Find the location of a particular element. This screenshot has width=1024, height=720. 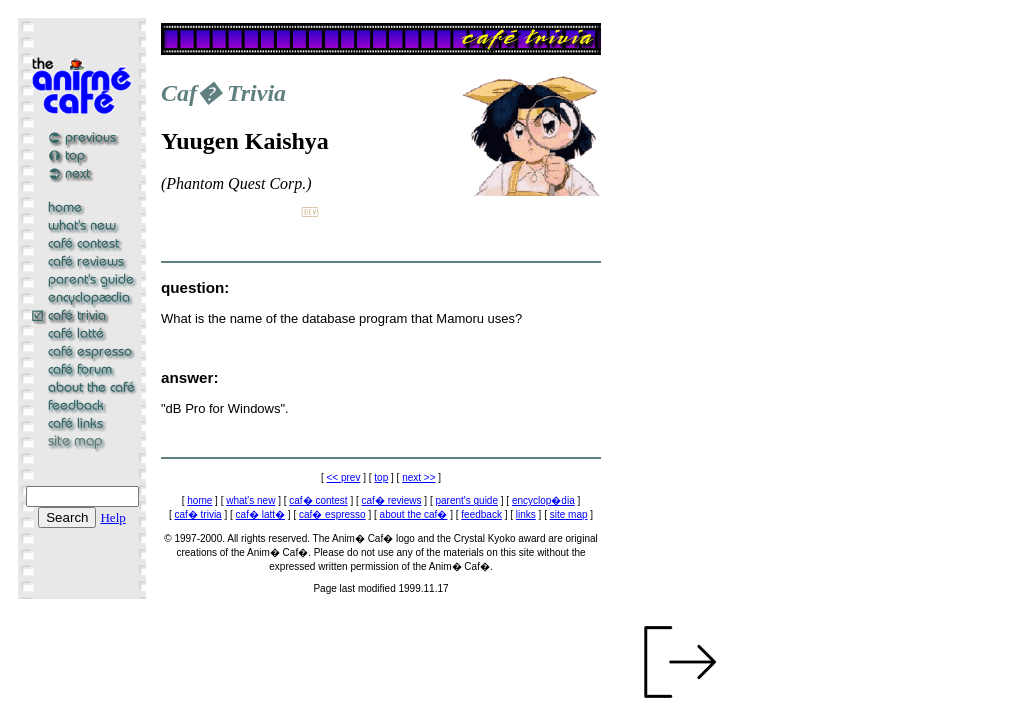

sign out of your account is located at coordinates (677, 662).